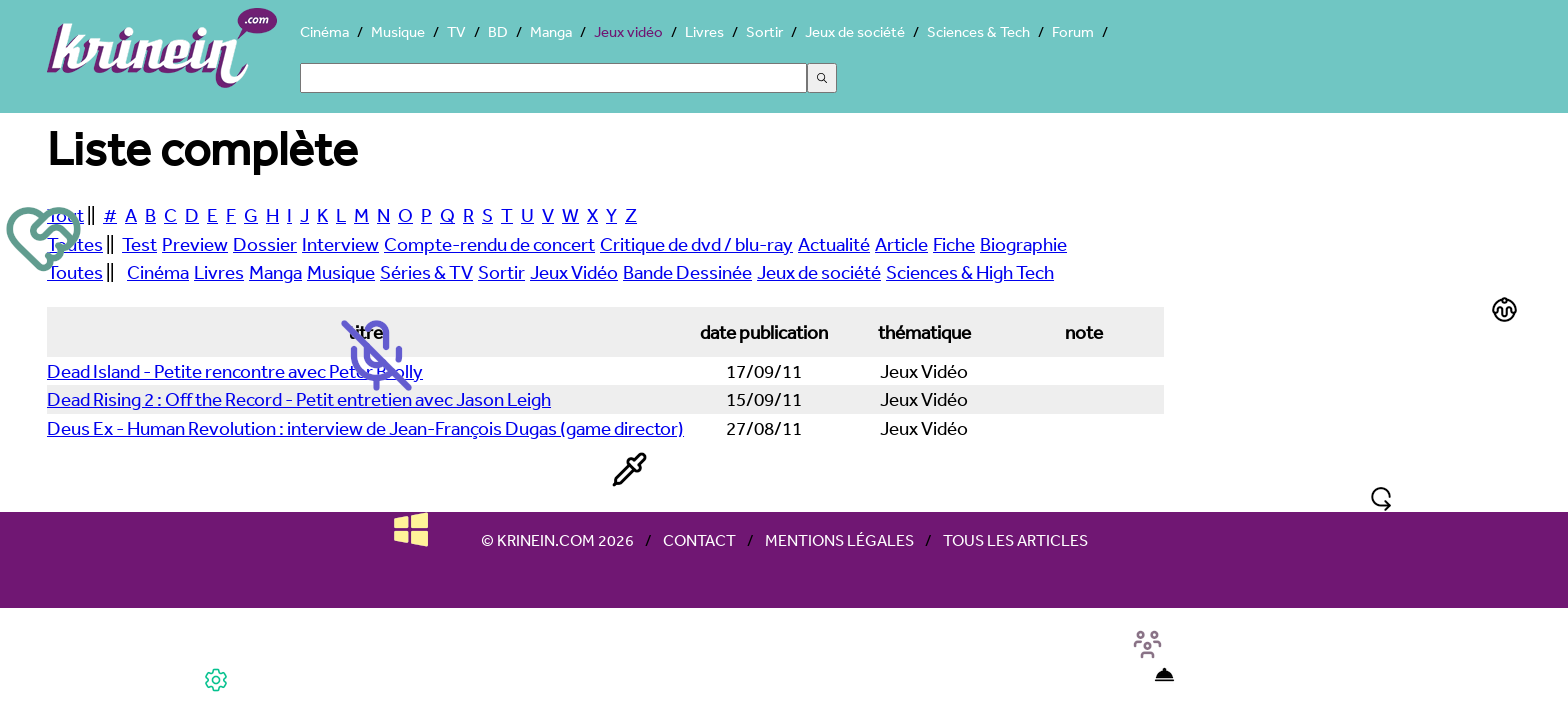 The height and width of the screenshot is (720, 1568). I want to click on view group members or team roster, so click(1147, 644).